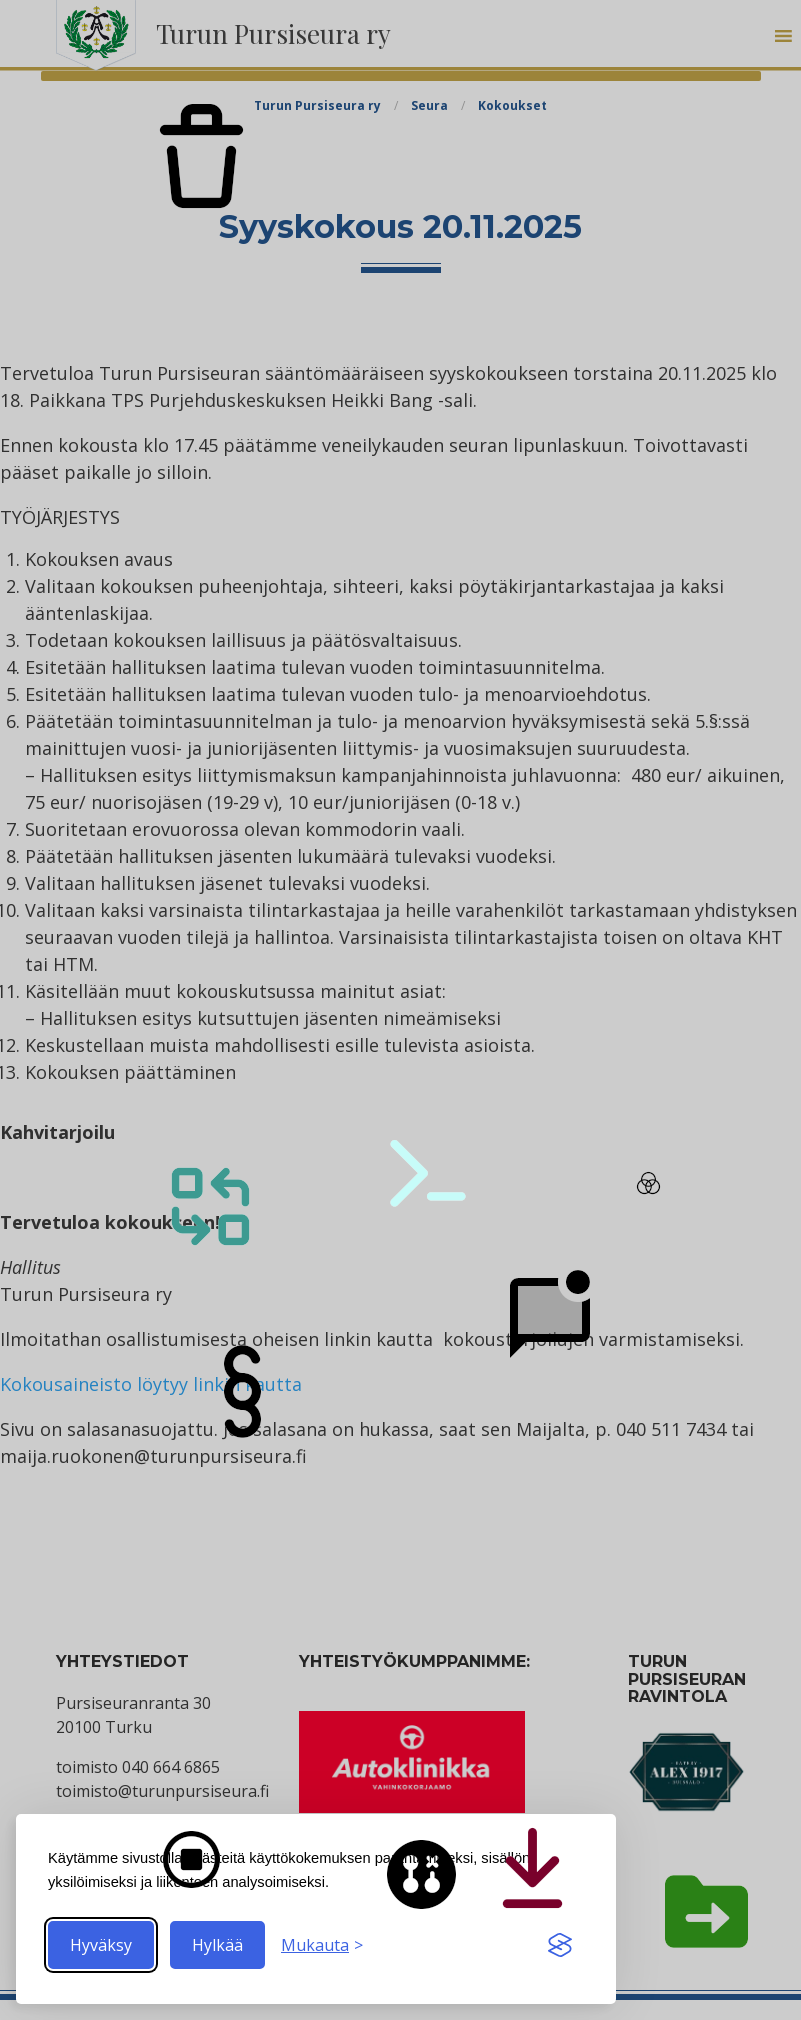  What do you see at coordinates (706, 1911) in the screenshot?
I see `access a linked submodule or external repository` at bounding box center [706, 1911].